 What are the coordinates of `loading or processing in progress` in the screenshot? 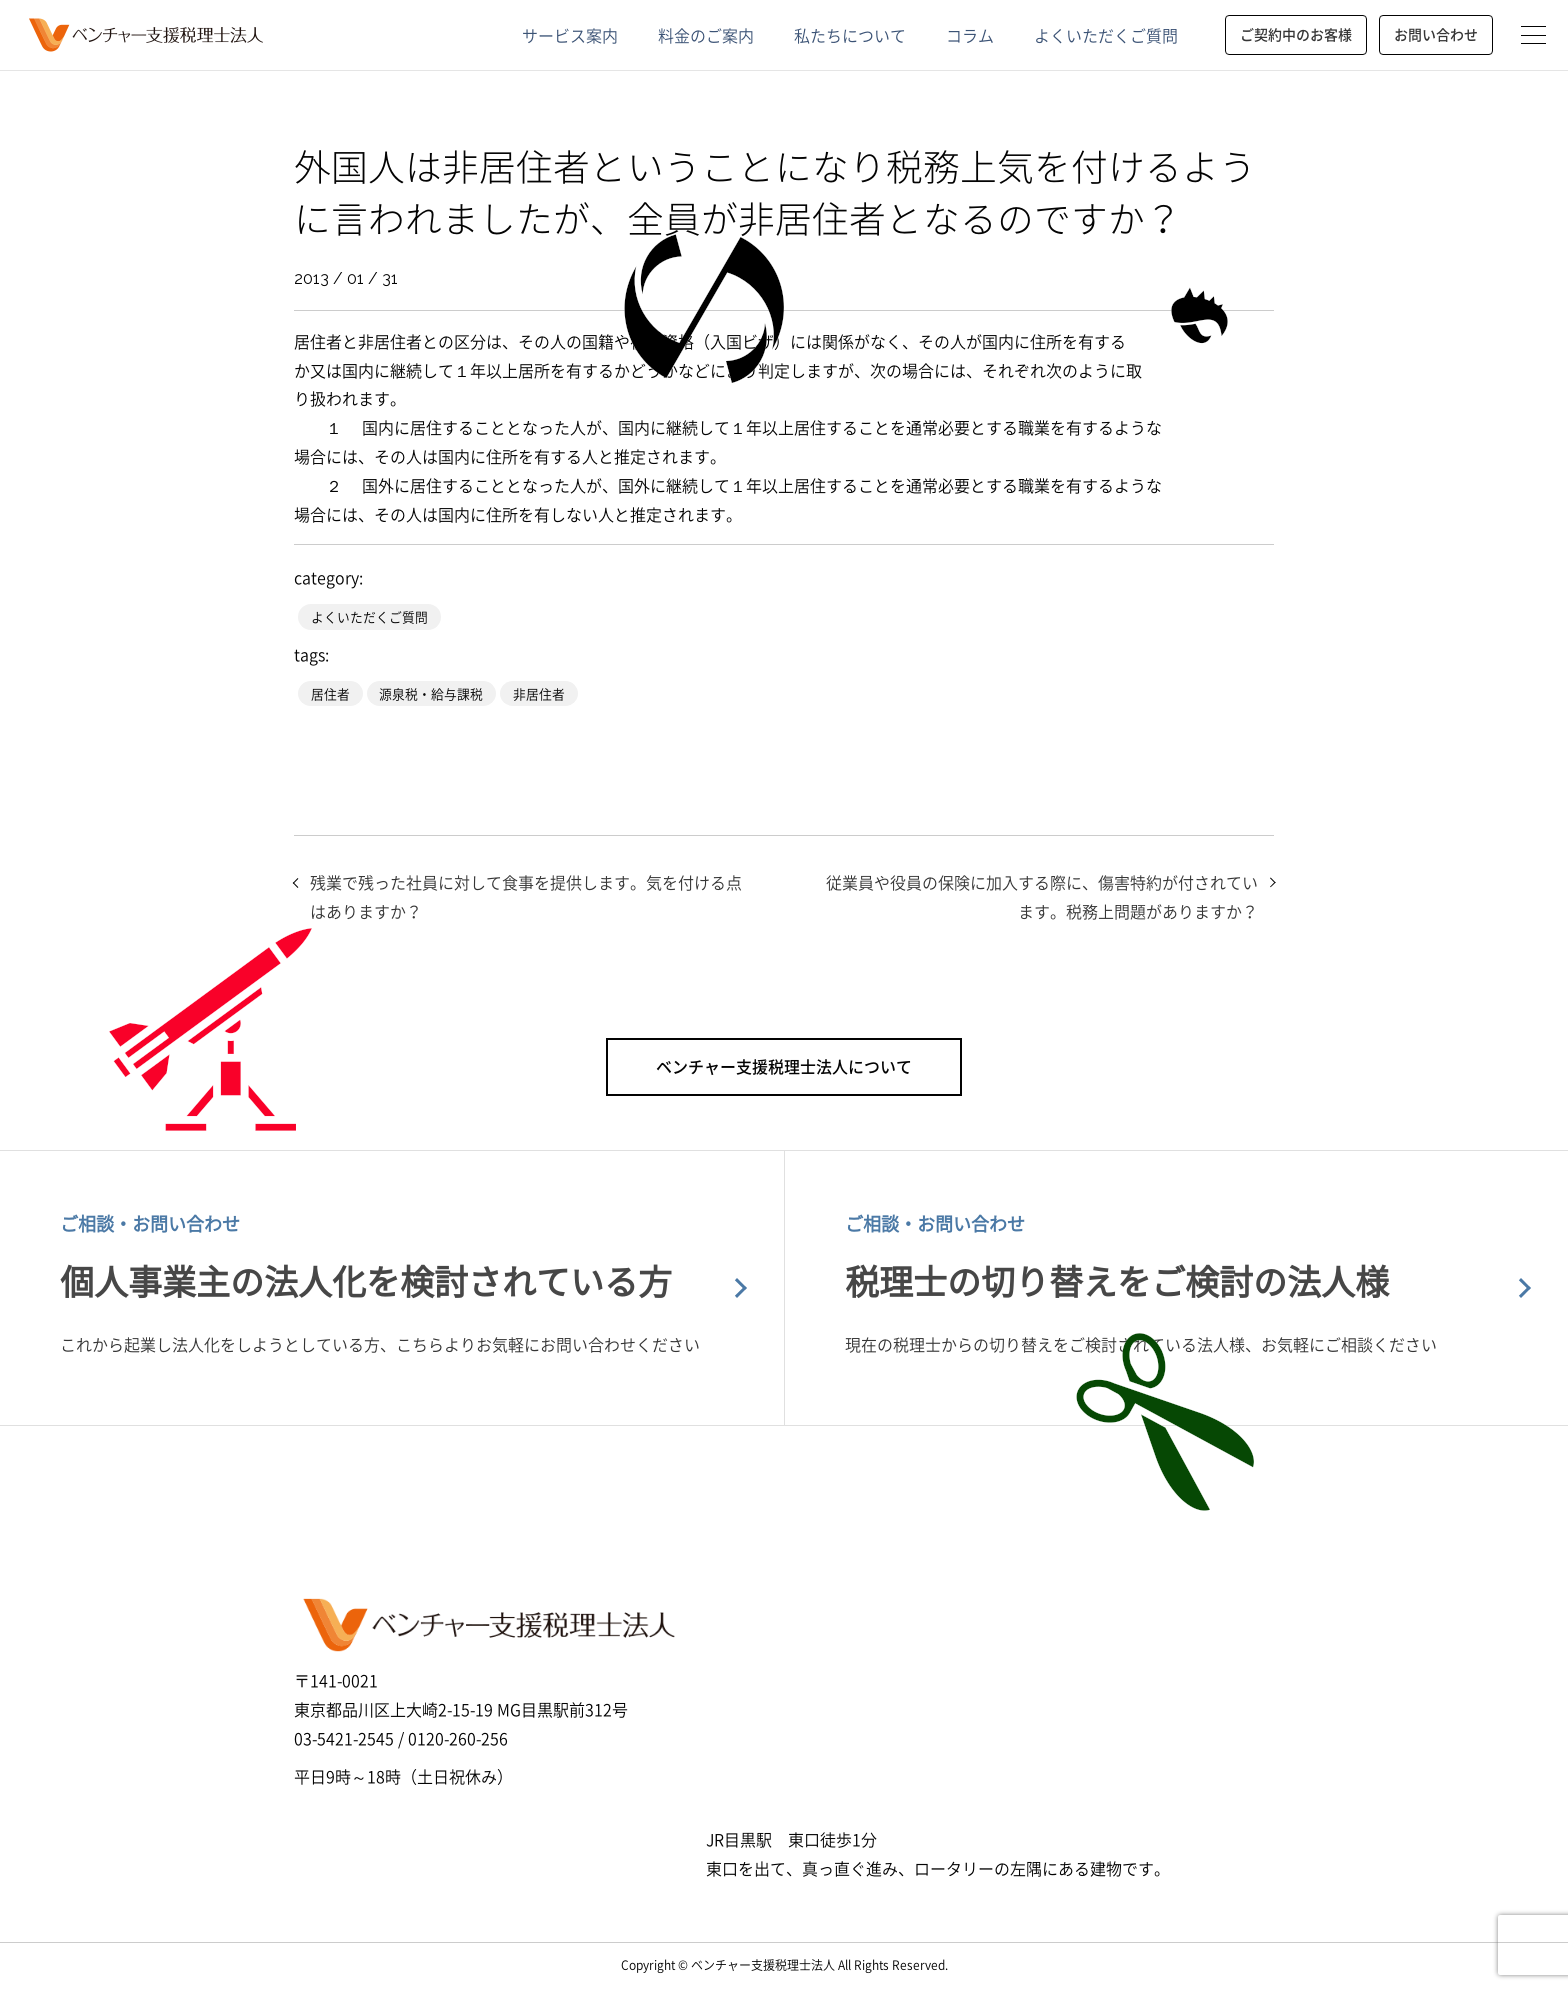 It's located at (705, 307).